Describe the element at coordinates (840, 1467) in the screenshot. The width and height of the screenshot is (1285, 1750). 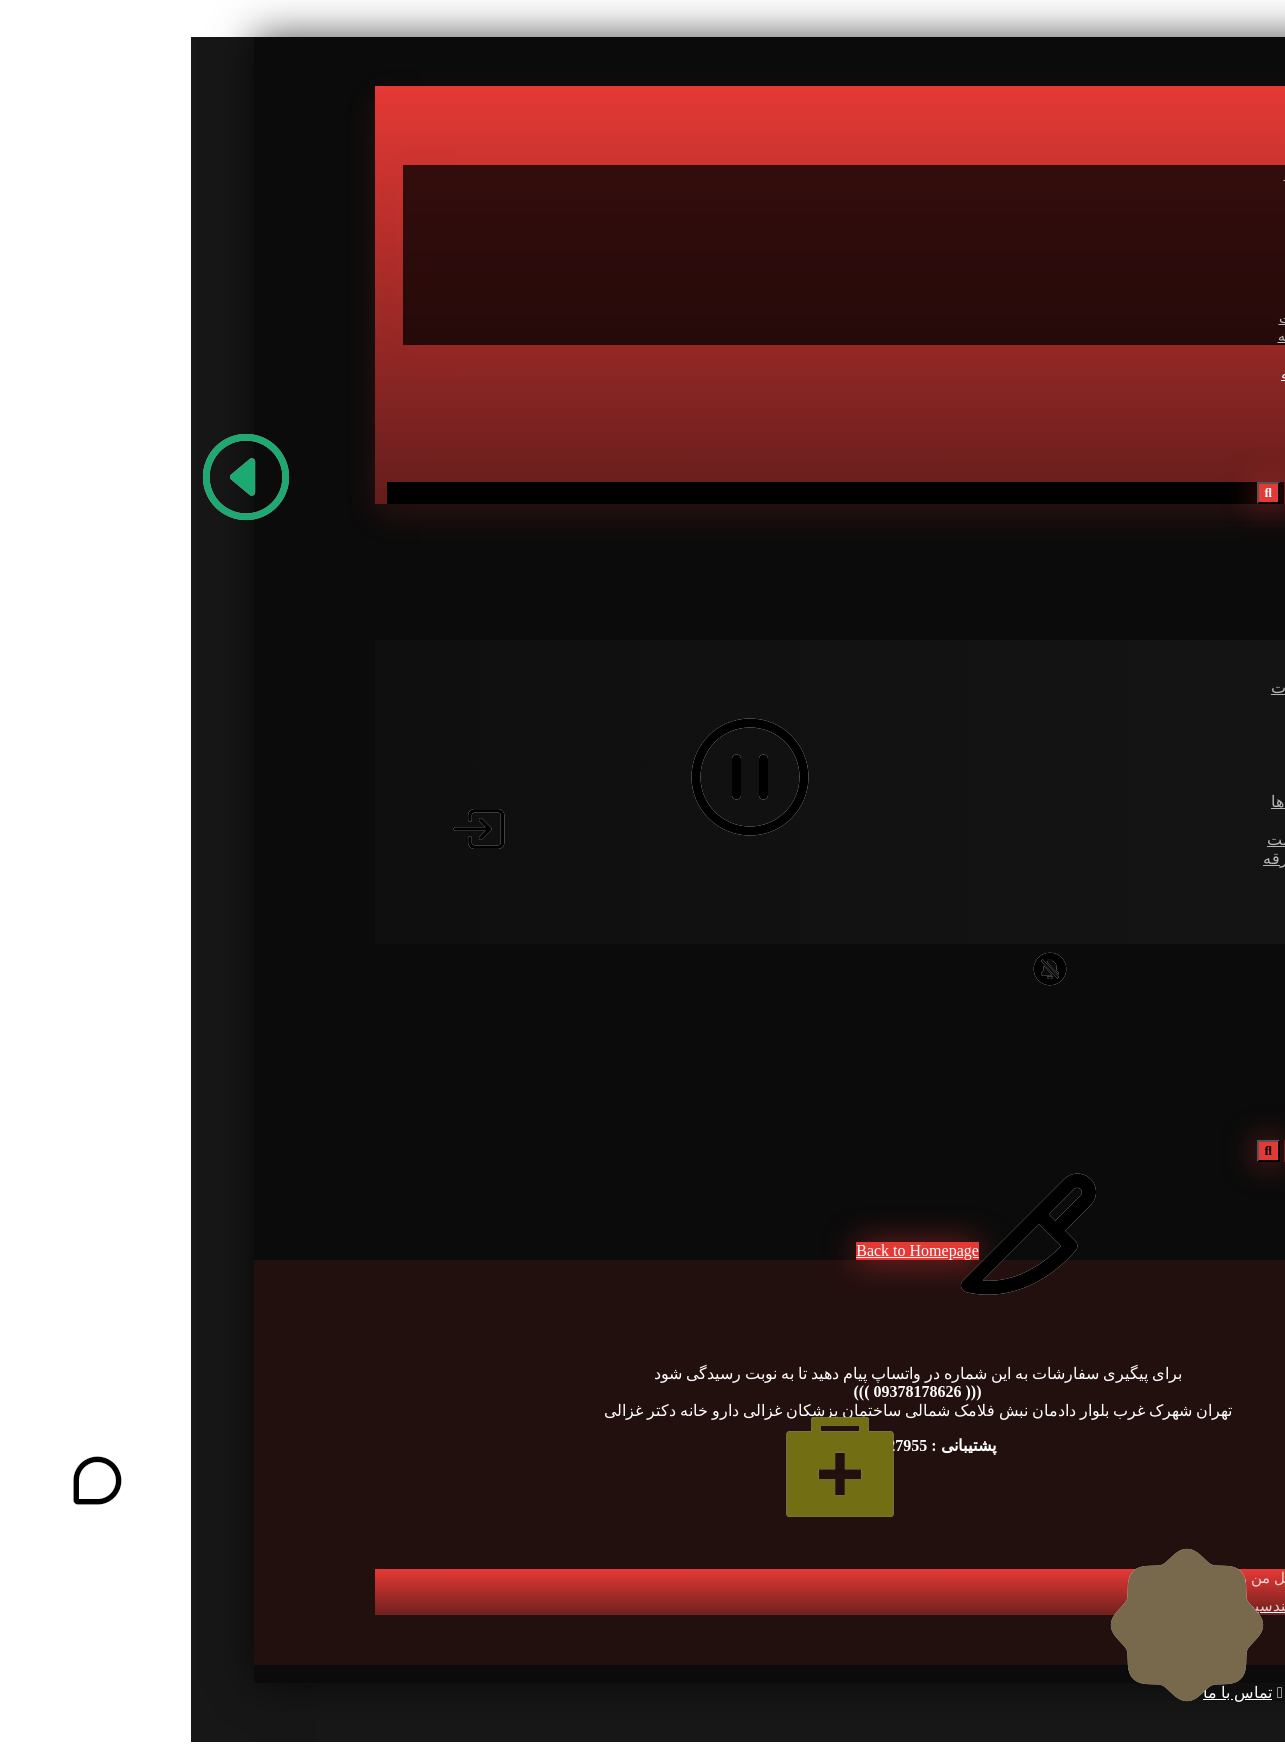
I see `access health or medical features` at that location.